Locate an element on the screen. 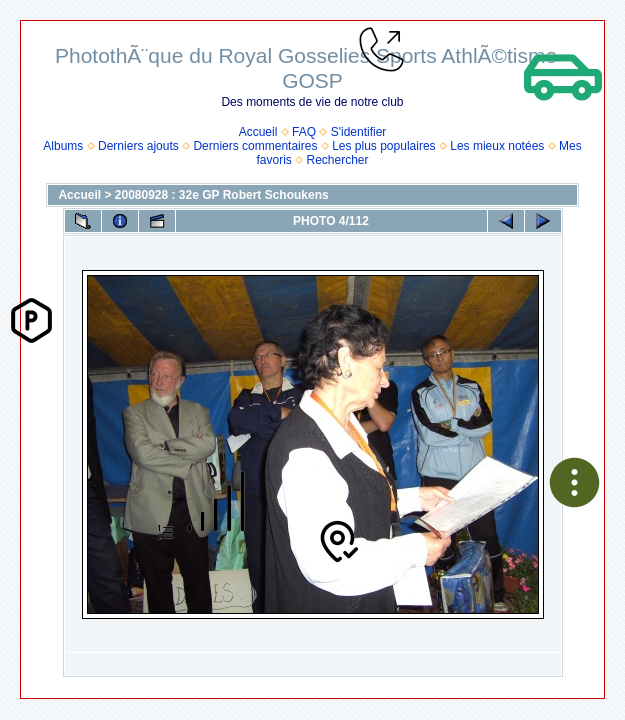  indicates full cellular signal strength is located at coordinates (218, 505).